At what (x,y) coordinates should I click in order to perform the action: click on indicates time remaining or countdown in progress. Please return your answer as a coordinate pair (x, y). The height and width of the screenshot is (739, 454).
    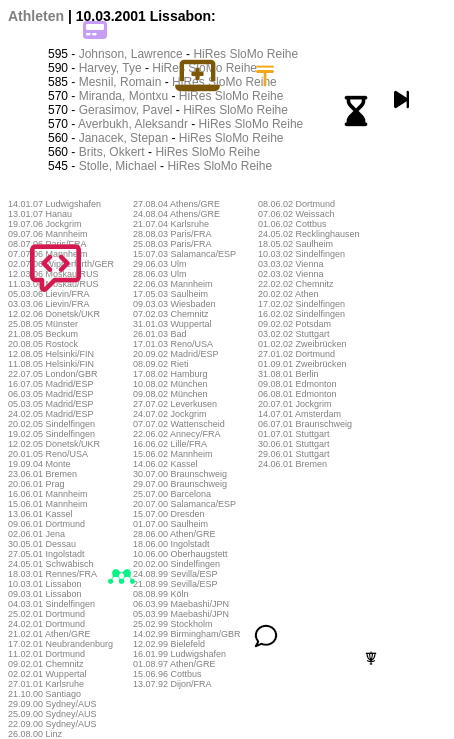
    Looking at the image, I should click on (356, 111).